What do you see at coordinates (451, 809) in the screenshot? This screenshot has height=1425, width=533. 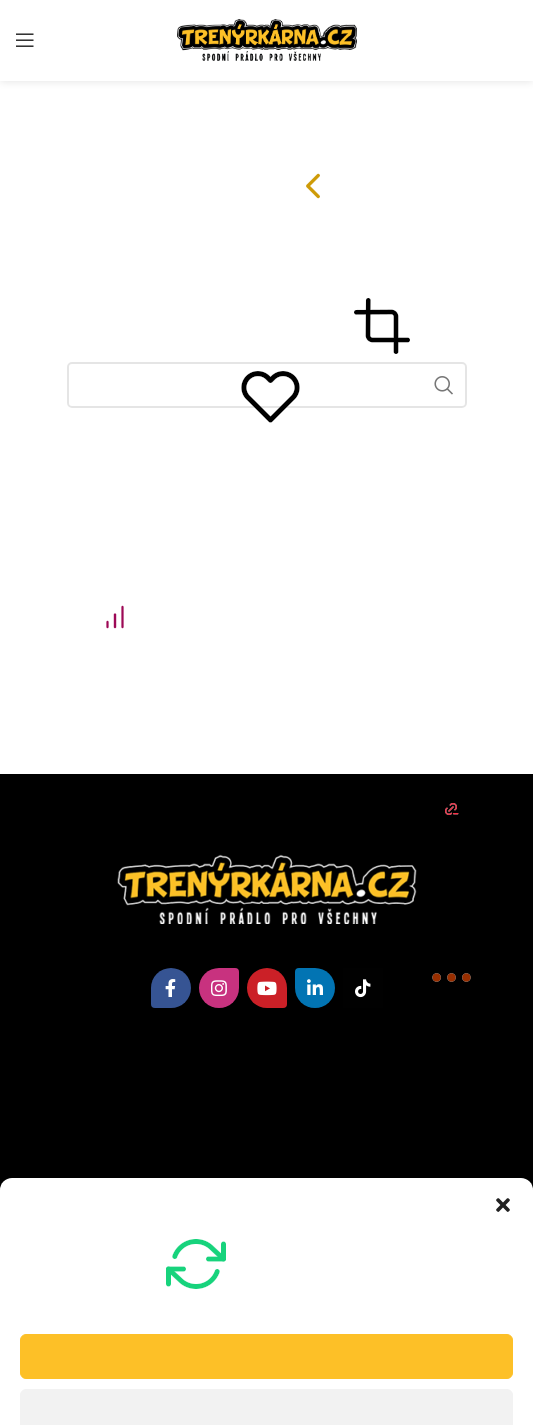 I see `remove a link or hyperlink` at bounding box center [451, 809].